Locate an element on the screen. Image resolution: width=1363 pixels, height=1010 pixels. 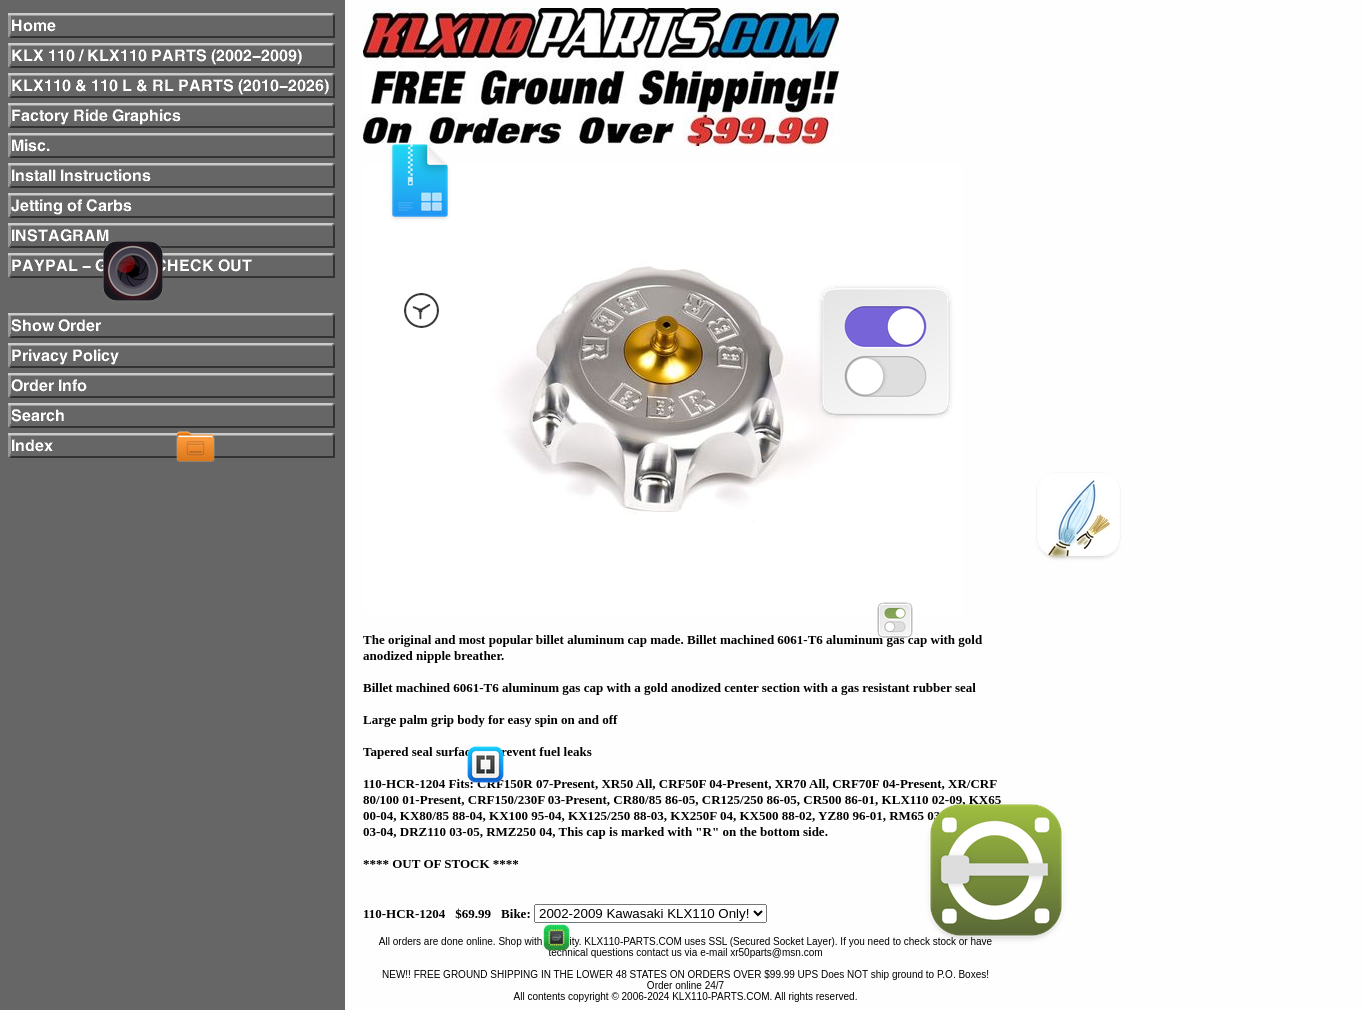
open cpu frequency monitoring app is located at coordinates (556, 937).